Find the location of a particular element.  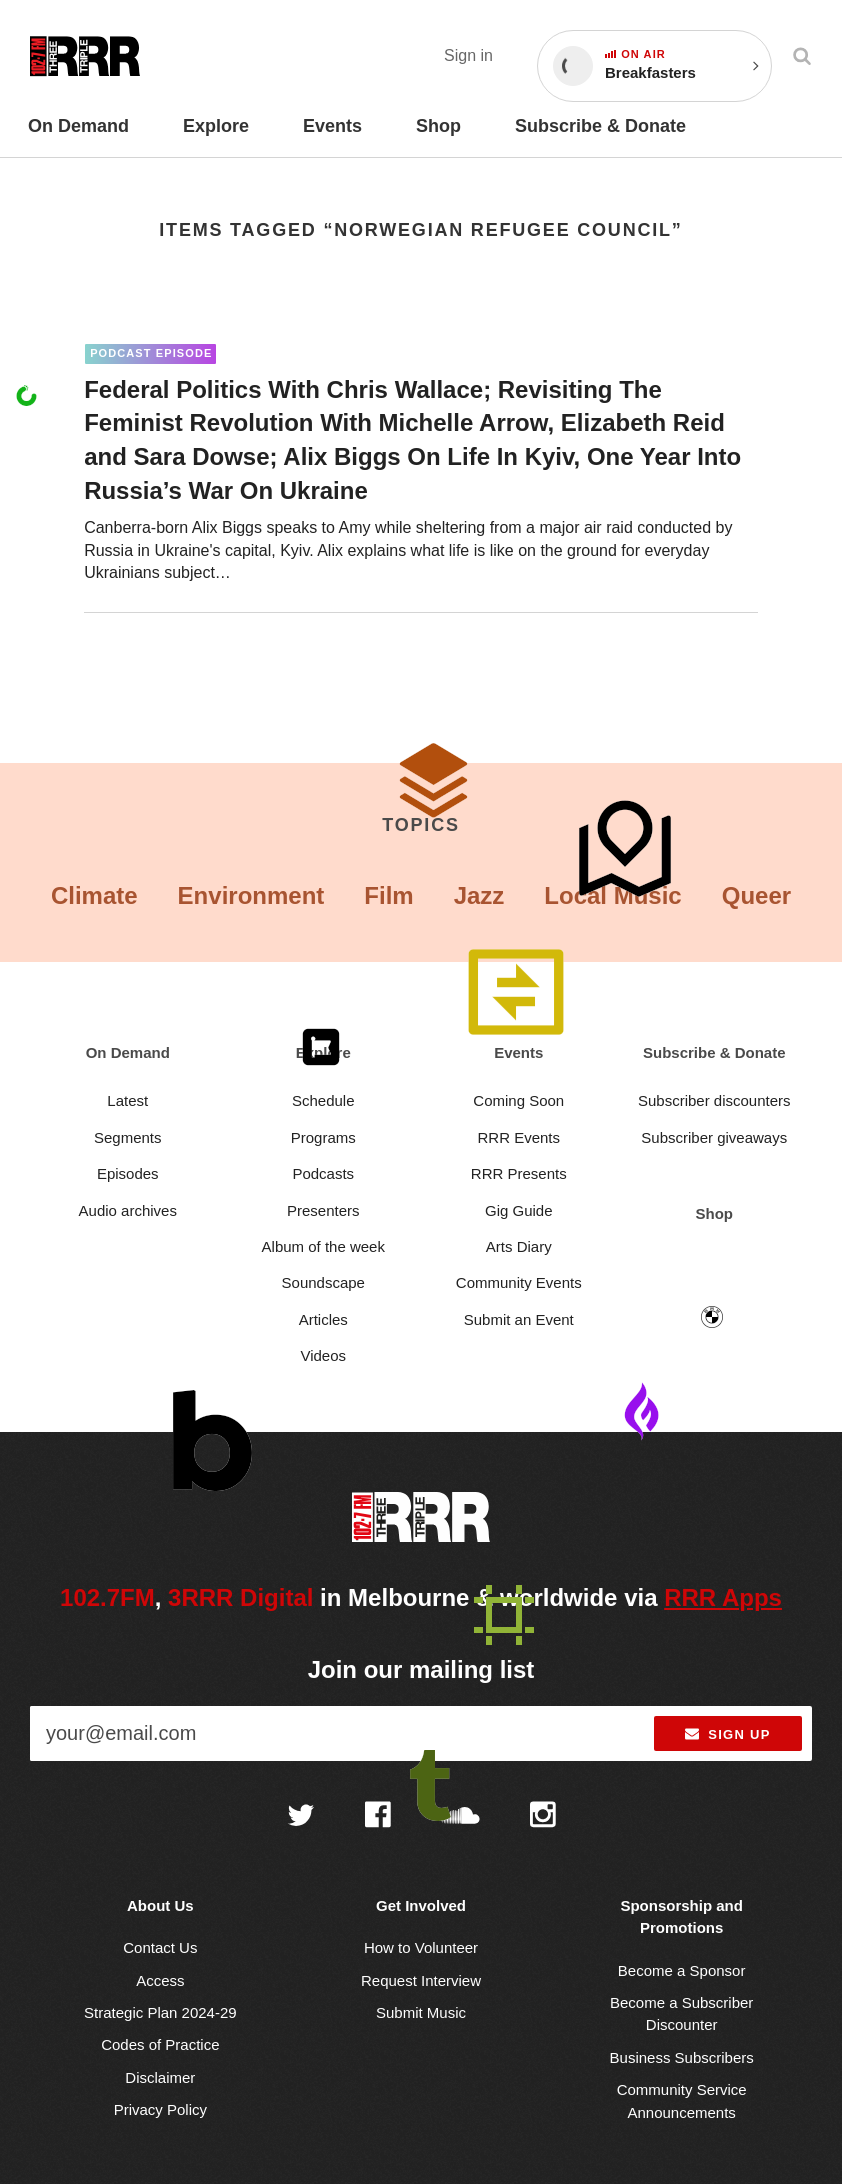

bricks website builder logo is located at coordinates (212, 1440).